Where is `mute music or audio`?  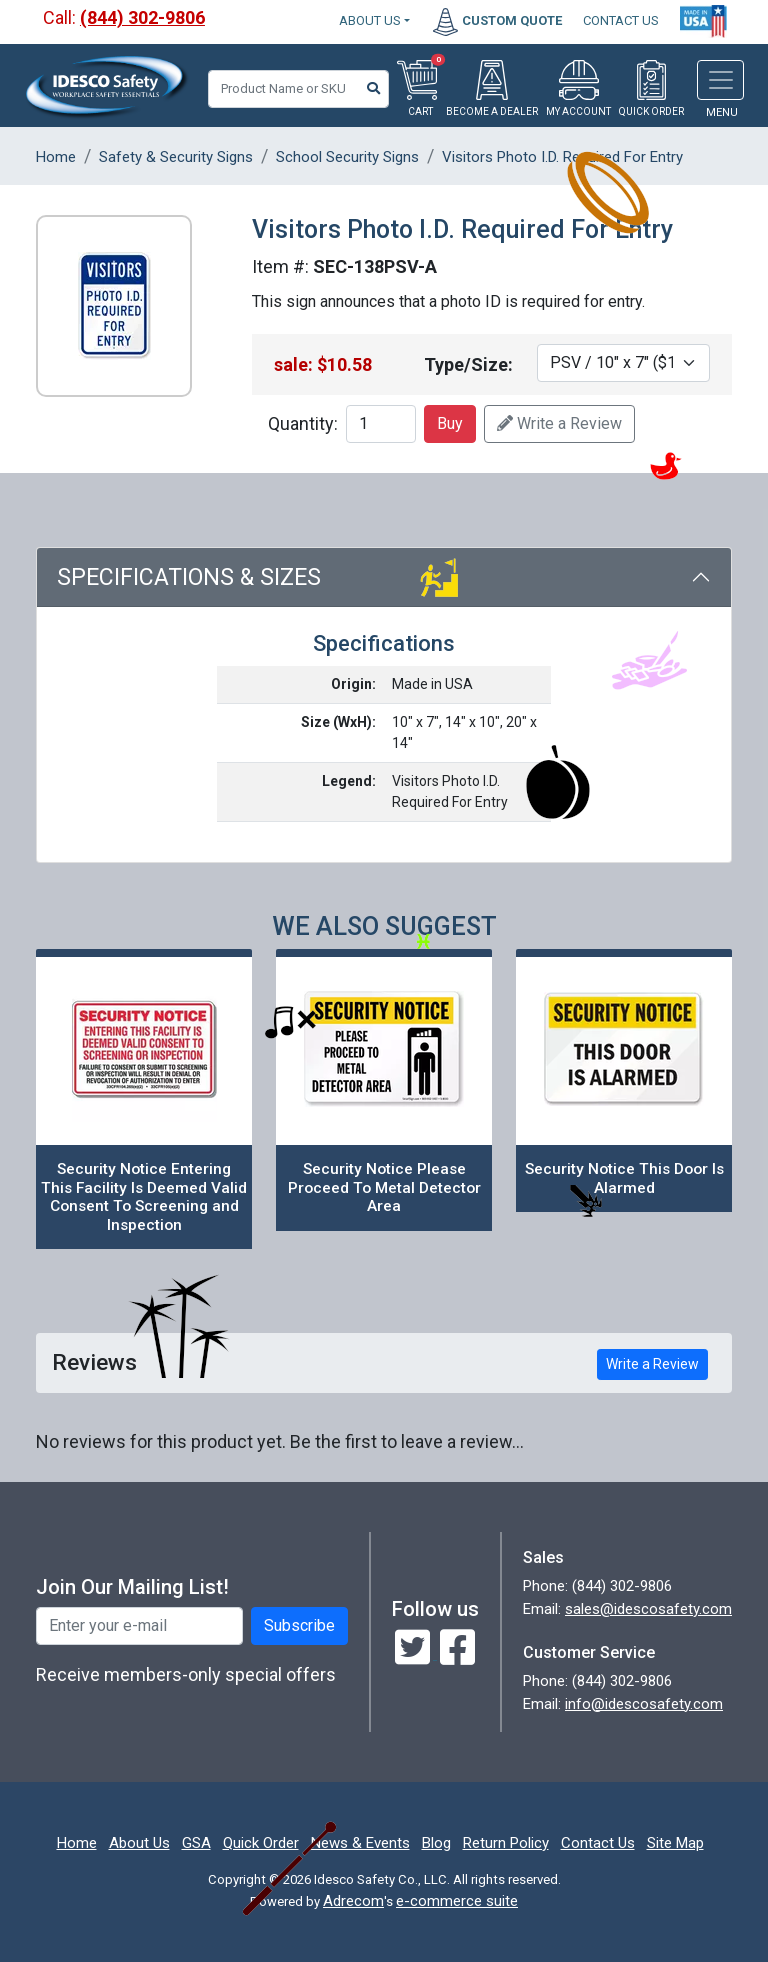 mute music or audio is located at coordinates (291, 1019).